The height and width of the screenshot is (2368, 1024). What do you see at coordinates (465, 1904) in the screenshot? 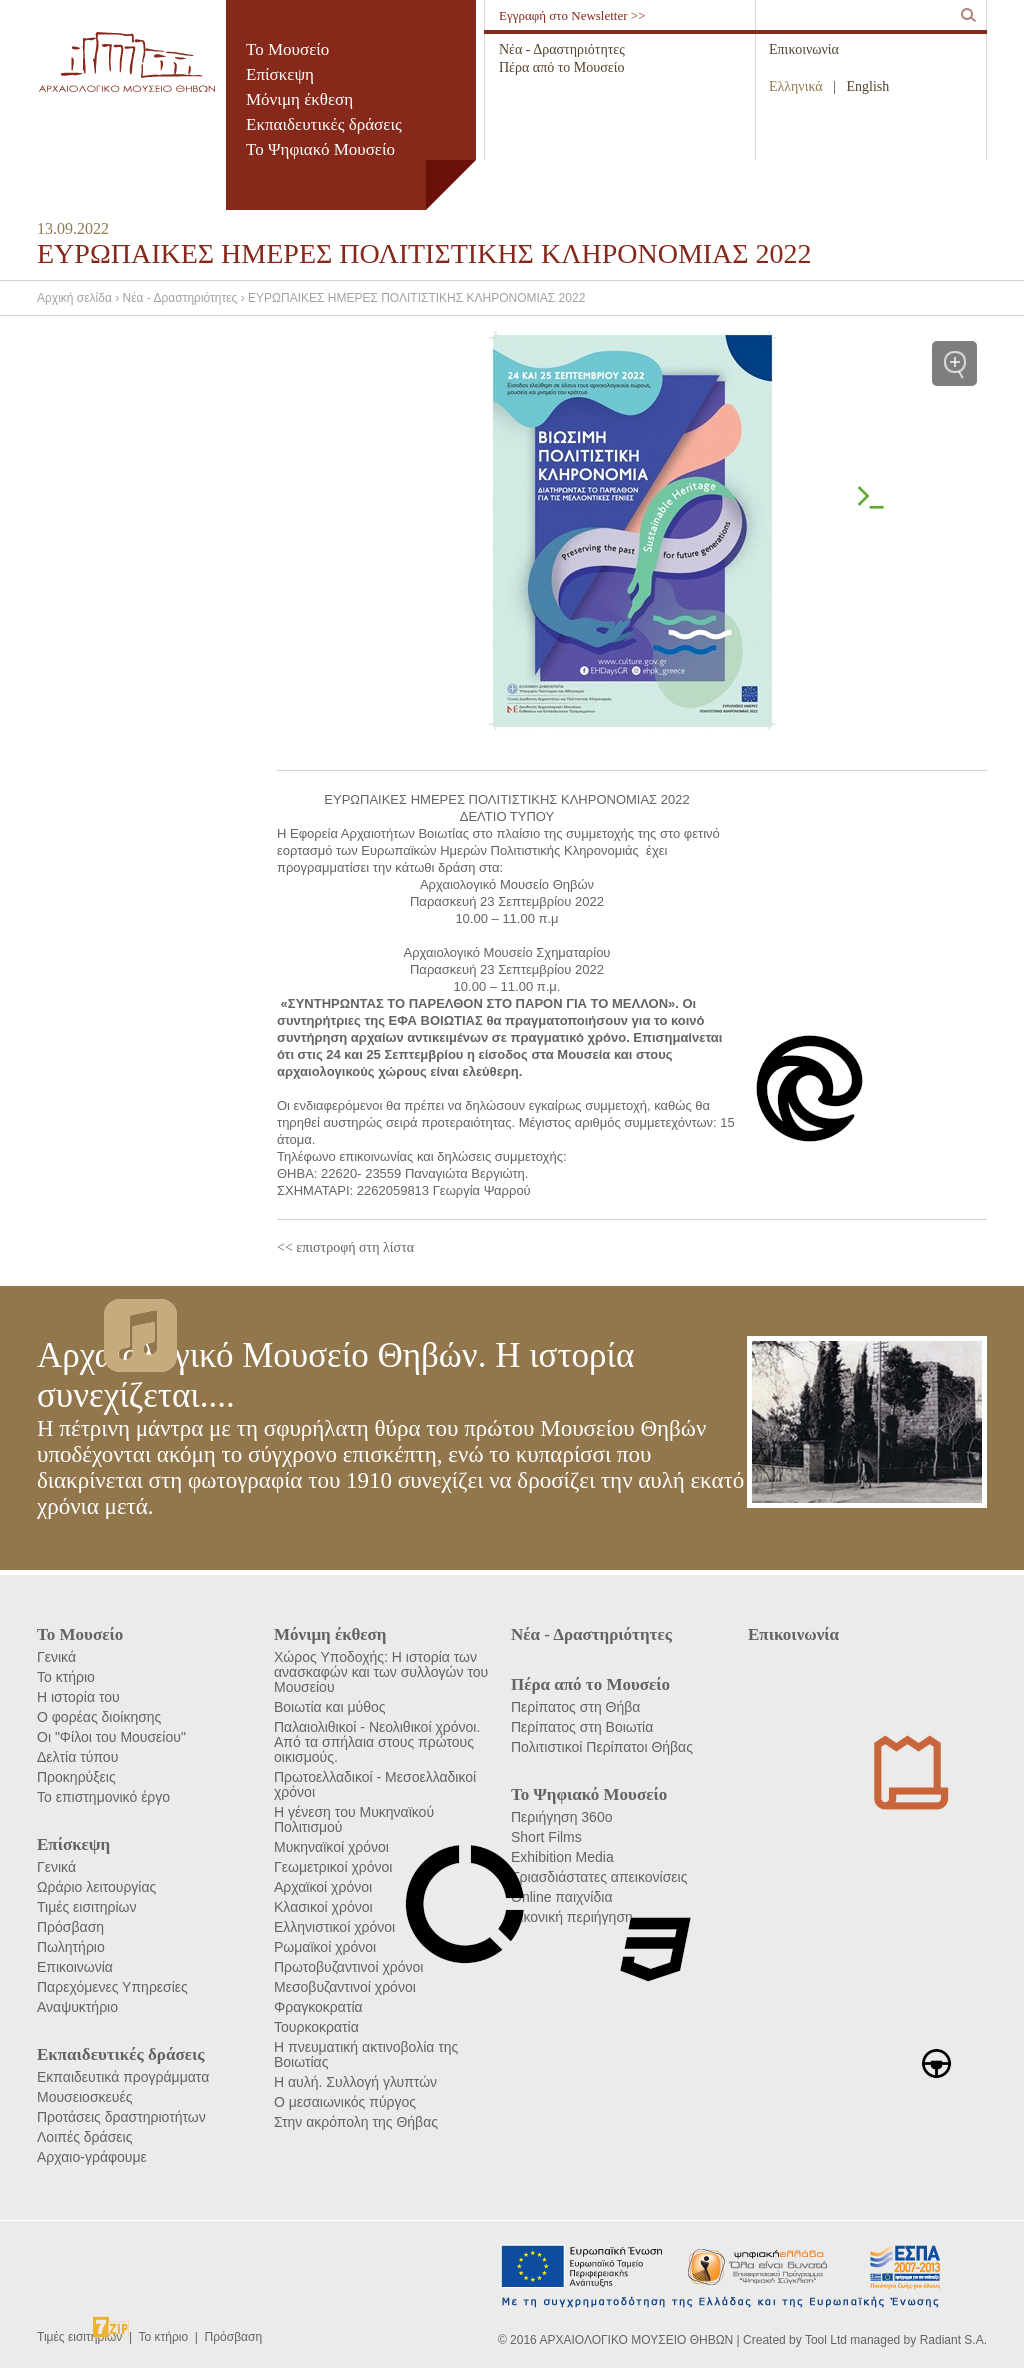
I see `view data breakdown or analytics` at bounding box center [465, 1904].